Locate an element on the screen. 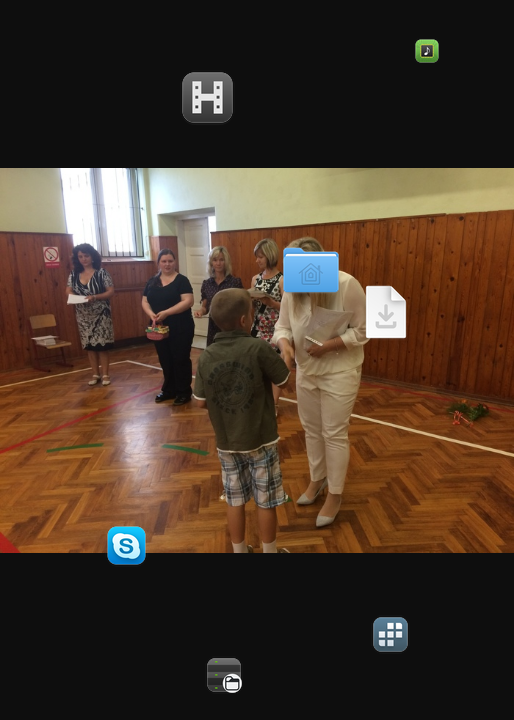 The width and height of the screenshot is (514, 720). download or install a text-based configuration file is located at coordinates (386, 313).